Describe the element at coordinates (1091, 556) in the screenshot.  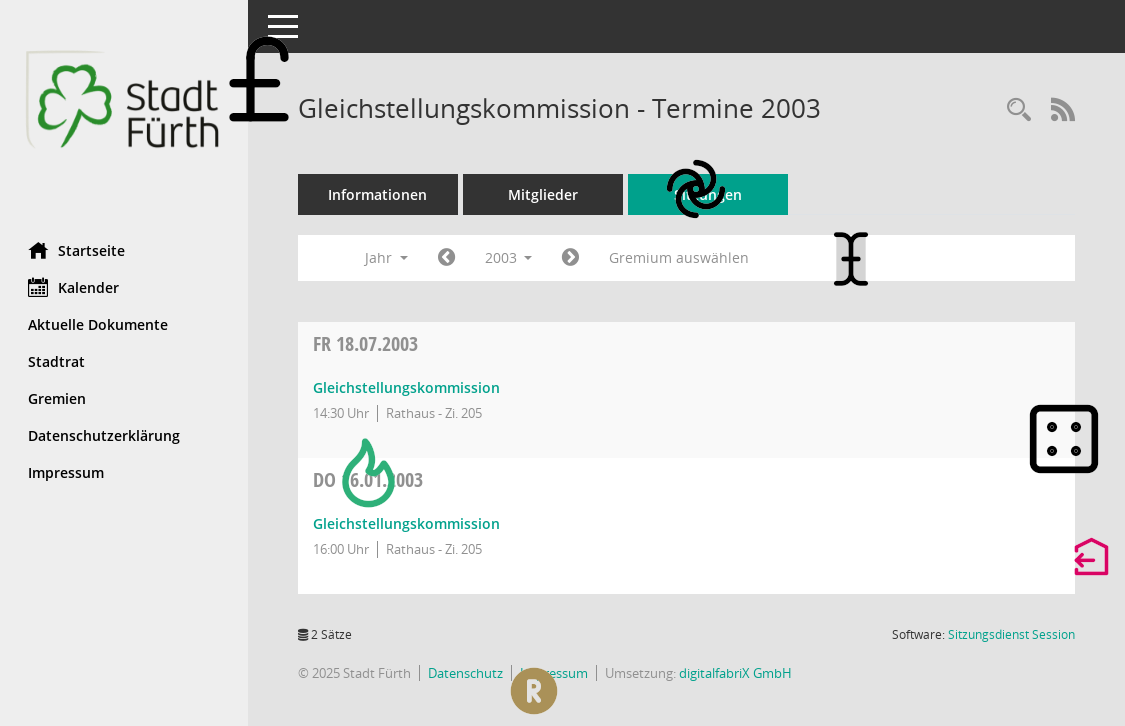
I see `transfer data out of home storage` at that location.